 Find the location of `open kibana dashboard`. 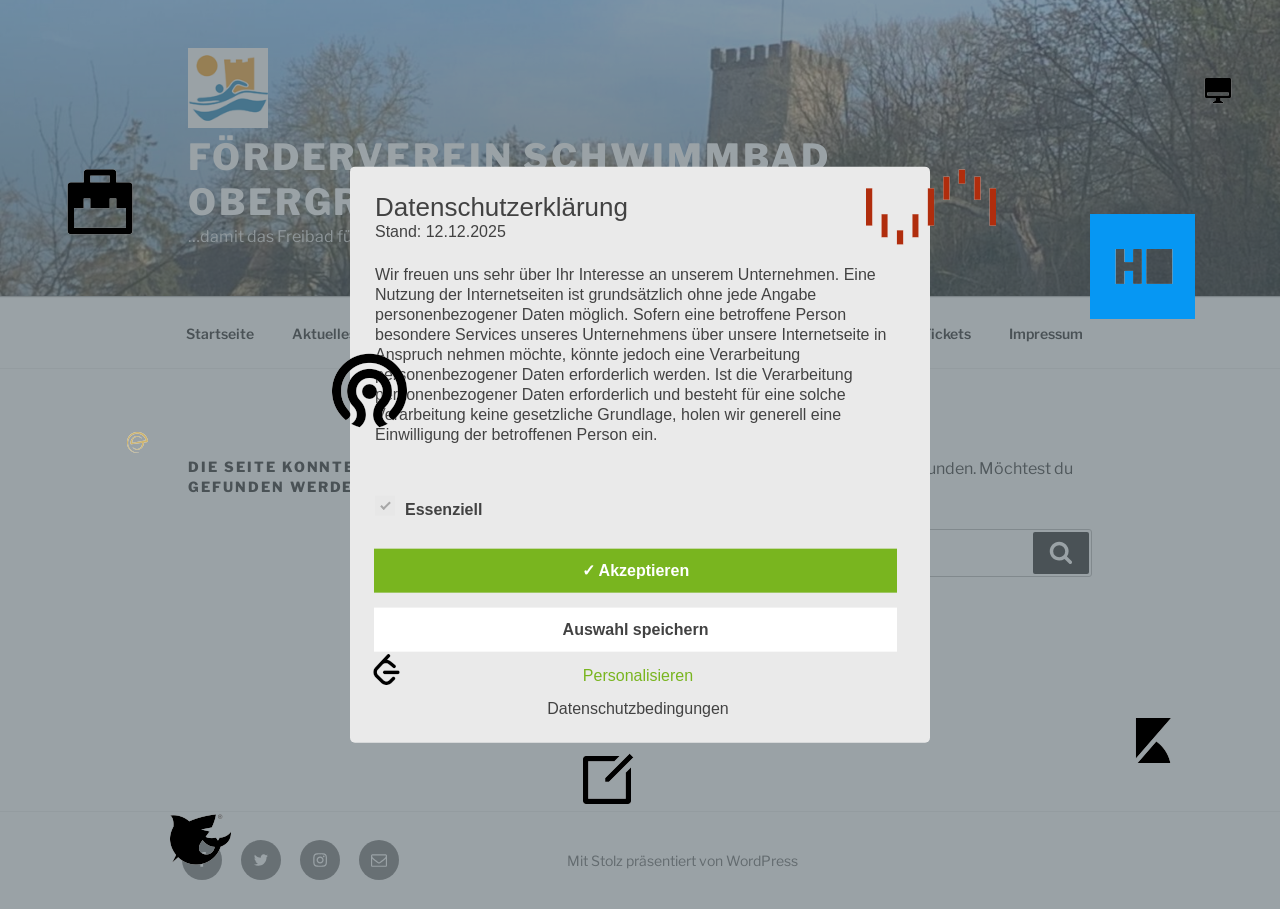

open kibana dashboard is located at coordinates (1153, 740).